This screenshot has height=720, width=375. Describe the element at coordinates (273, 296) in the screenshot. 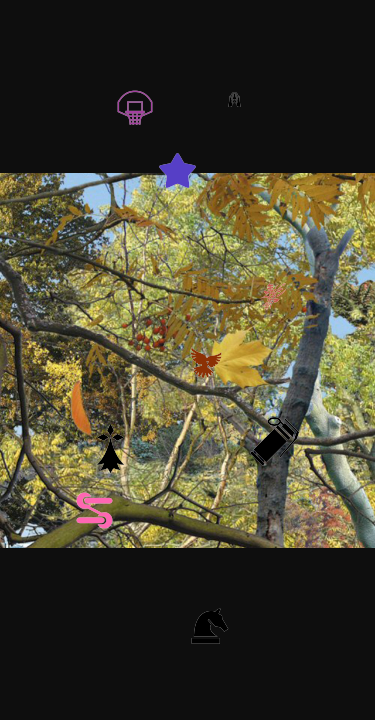

I see `view collected herbs or botanical items` at that location.